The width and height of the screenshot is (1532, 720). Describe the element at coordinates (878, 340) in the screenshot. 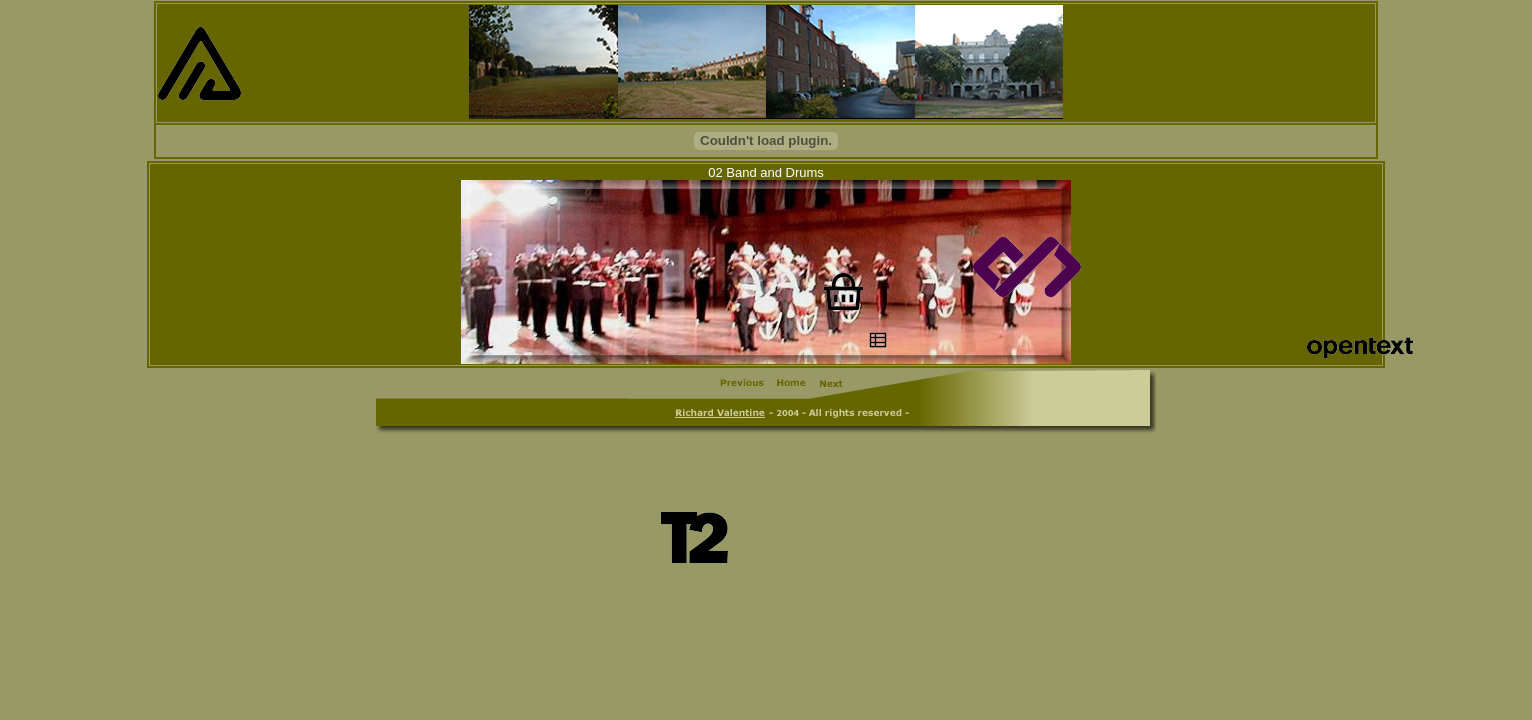

I see `switch to table view` at that location.